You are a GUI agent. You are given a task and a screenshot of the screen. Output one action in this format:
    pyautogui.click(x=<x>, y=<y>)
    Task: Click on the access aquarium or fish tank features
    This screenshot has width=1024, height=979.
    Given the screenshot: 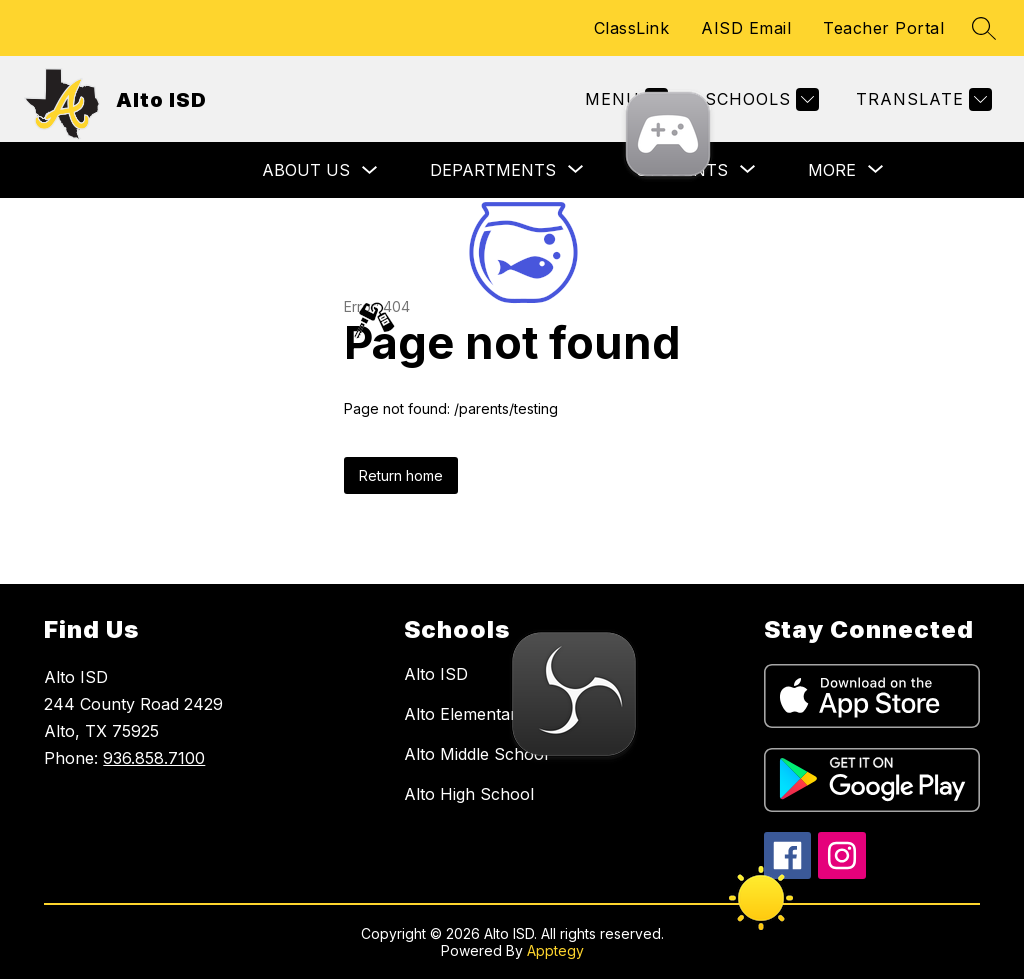 What is the action you would take?
    pyautogui.click(x=523, y=252)
    